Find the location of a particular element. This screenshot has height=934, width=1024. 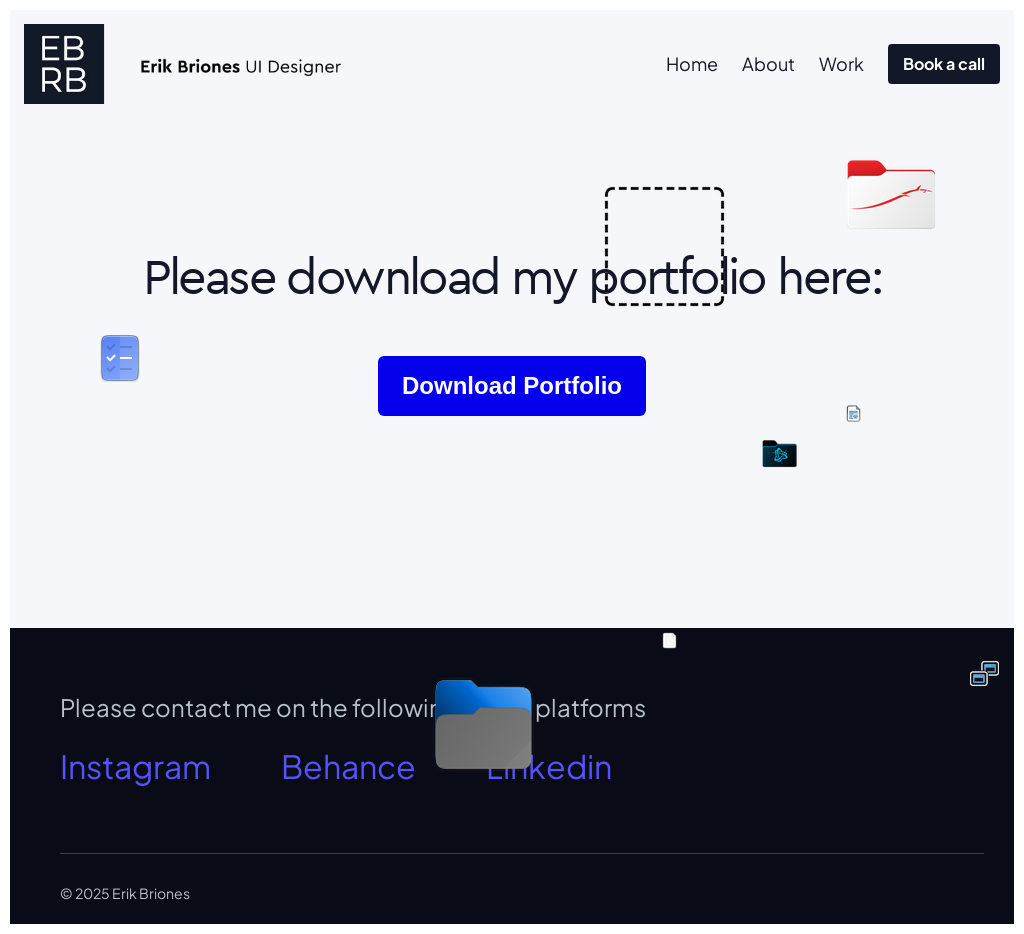

open the to-do list app is located at coordinates (120, 358).